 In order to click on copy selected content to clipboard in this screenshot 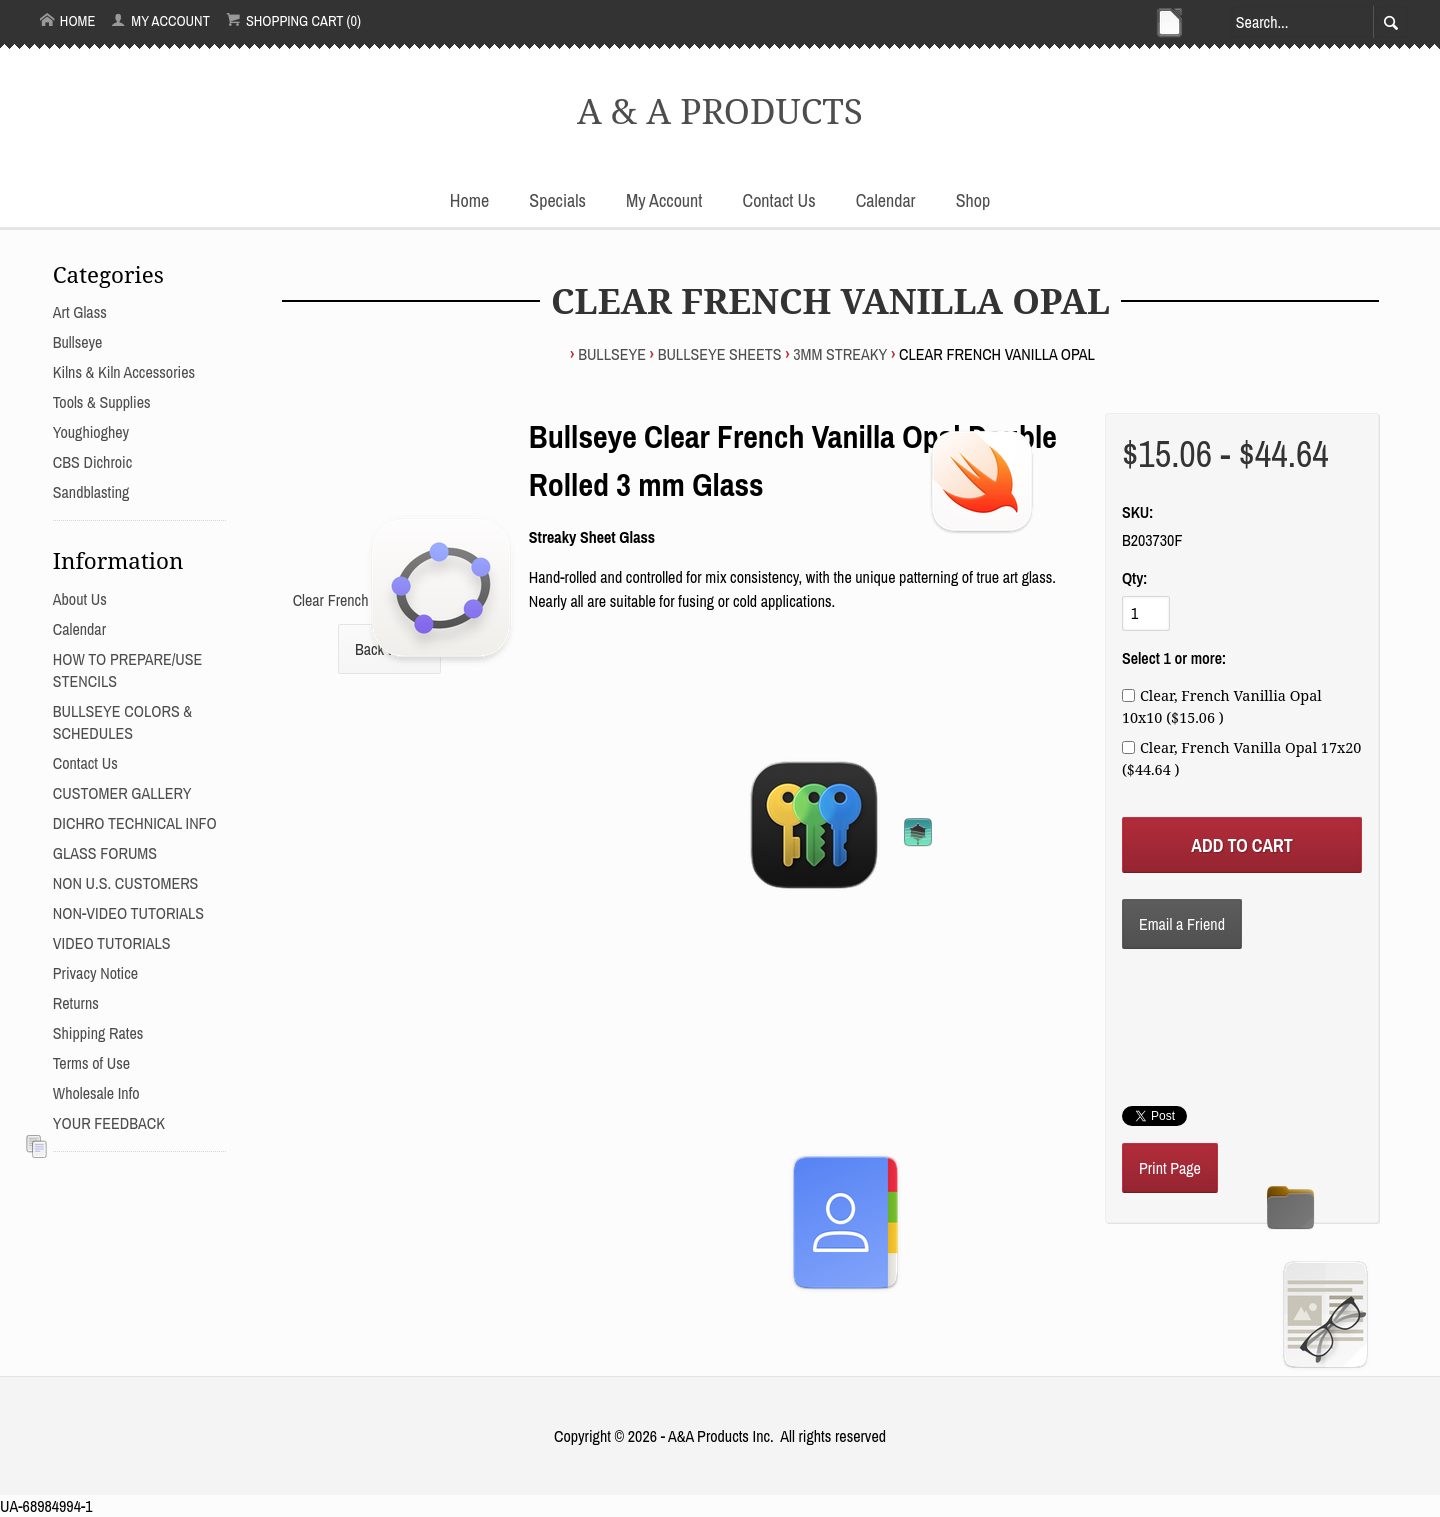, I will do `click(36, 1146)`.